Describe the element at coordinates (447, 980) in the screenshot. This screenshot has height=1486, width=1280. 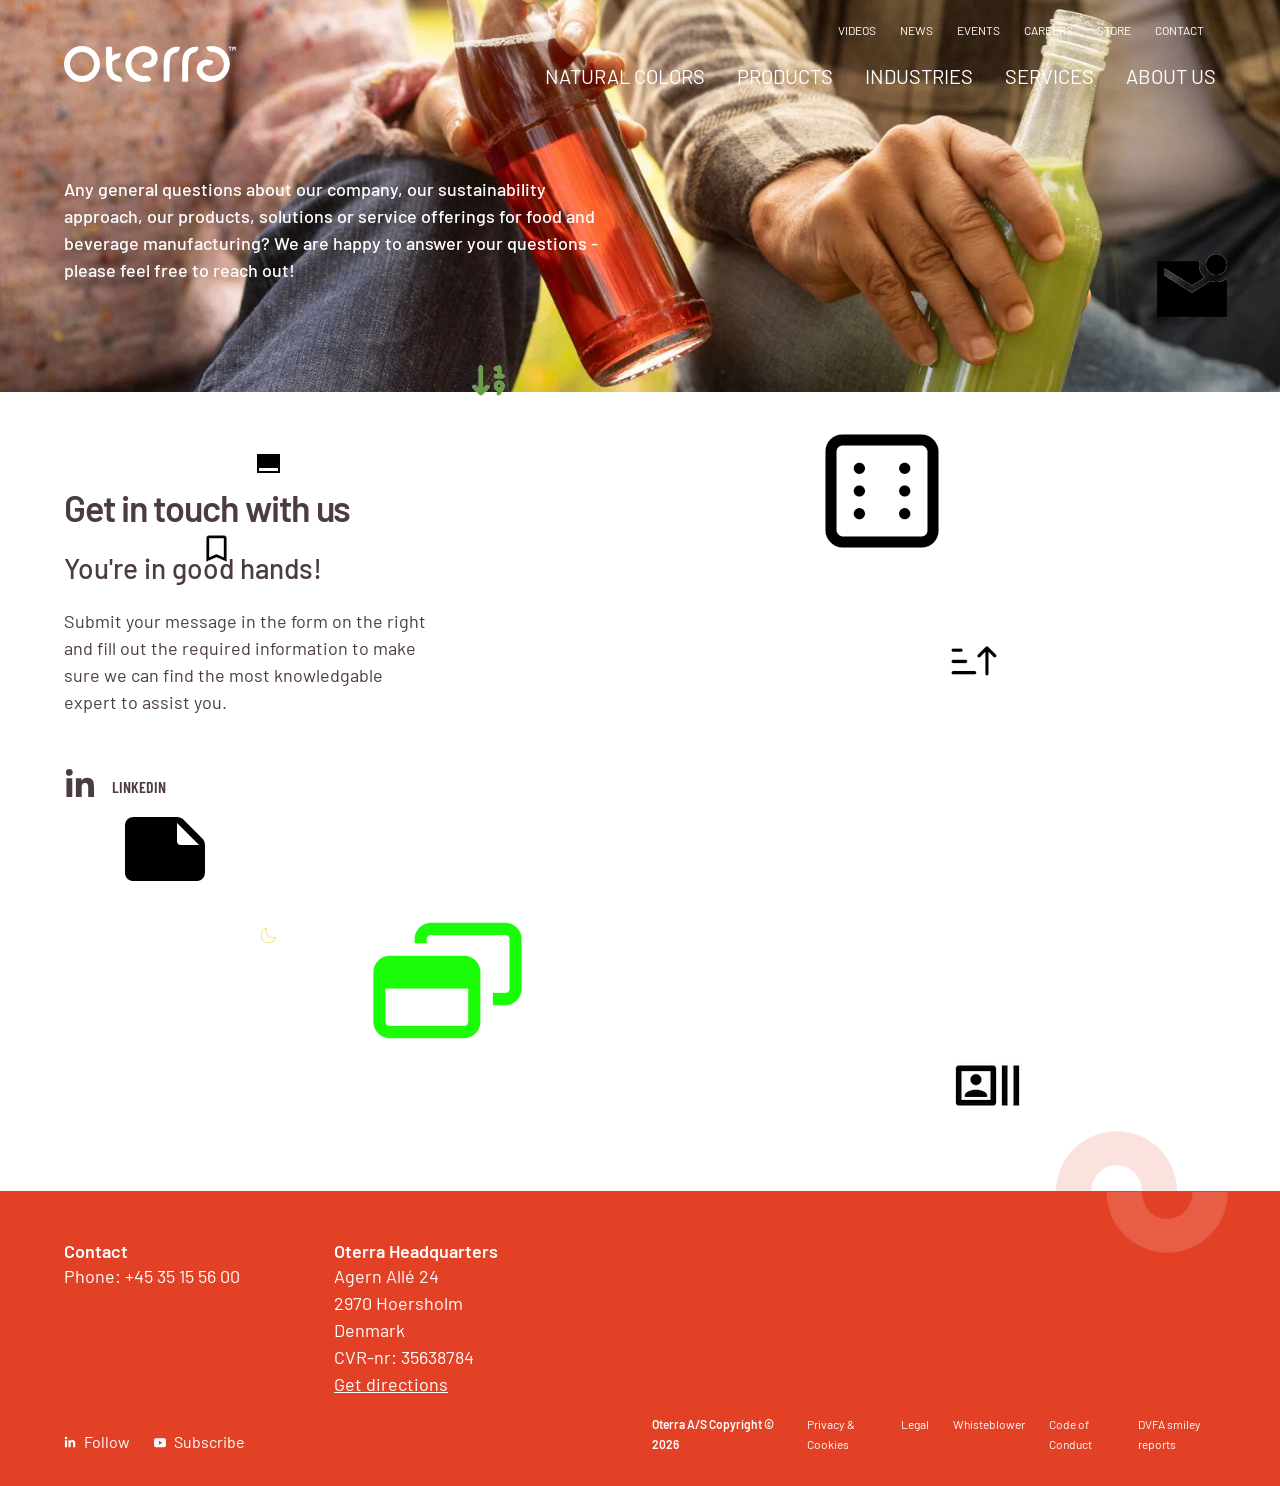
I see `restore window to previous size` at that location.